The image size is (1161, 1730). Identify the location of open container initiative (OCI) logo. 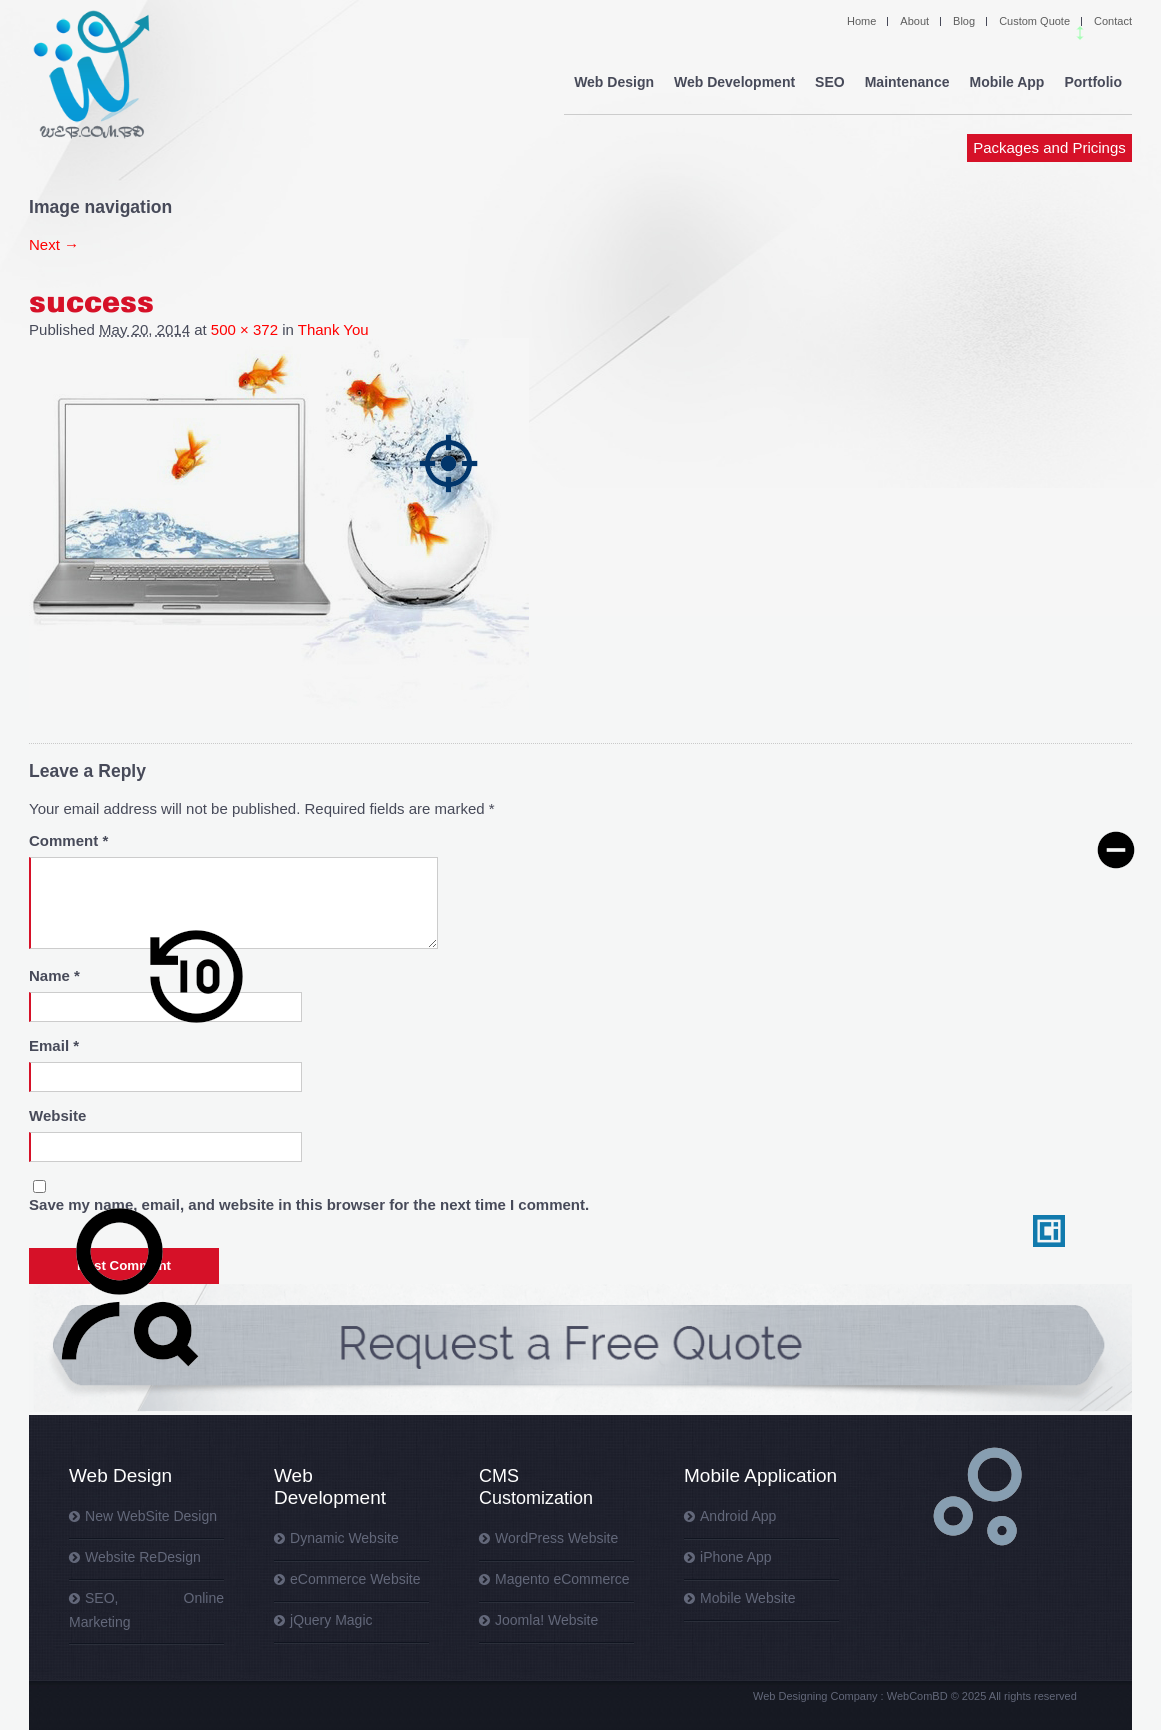
(1049, 1231).